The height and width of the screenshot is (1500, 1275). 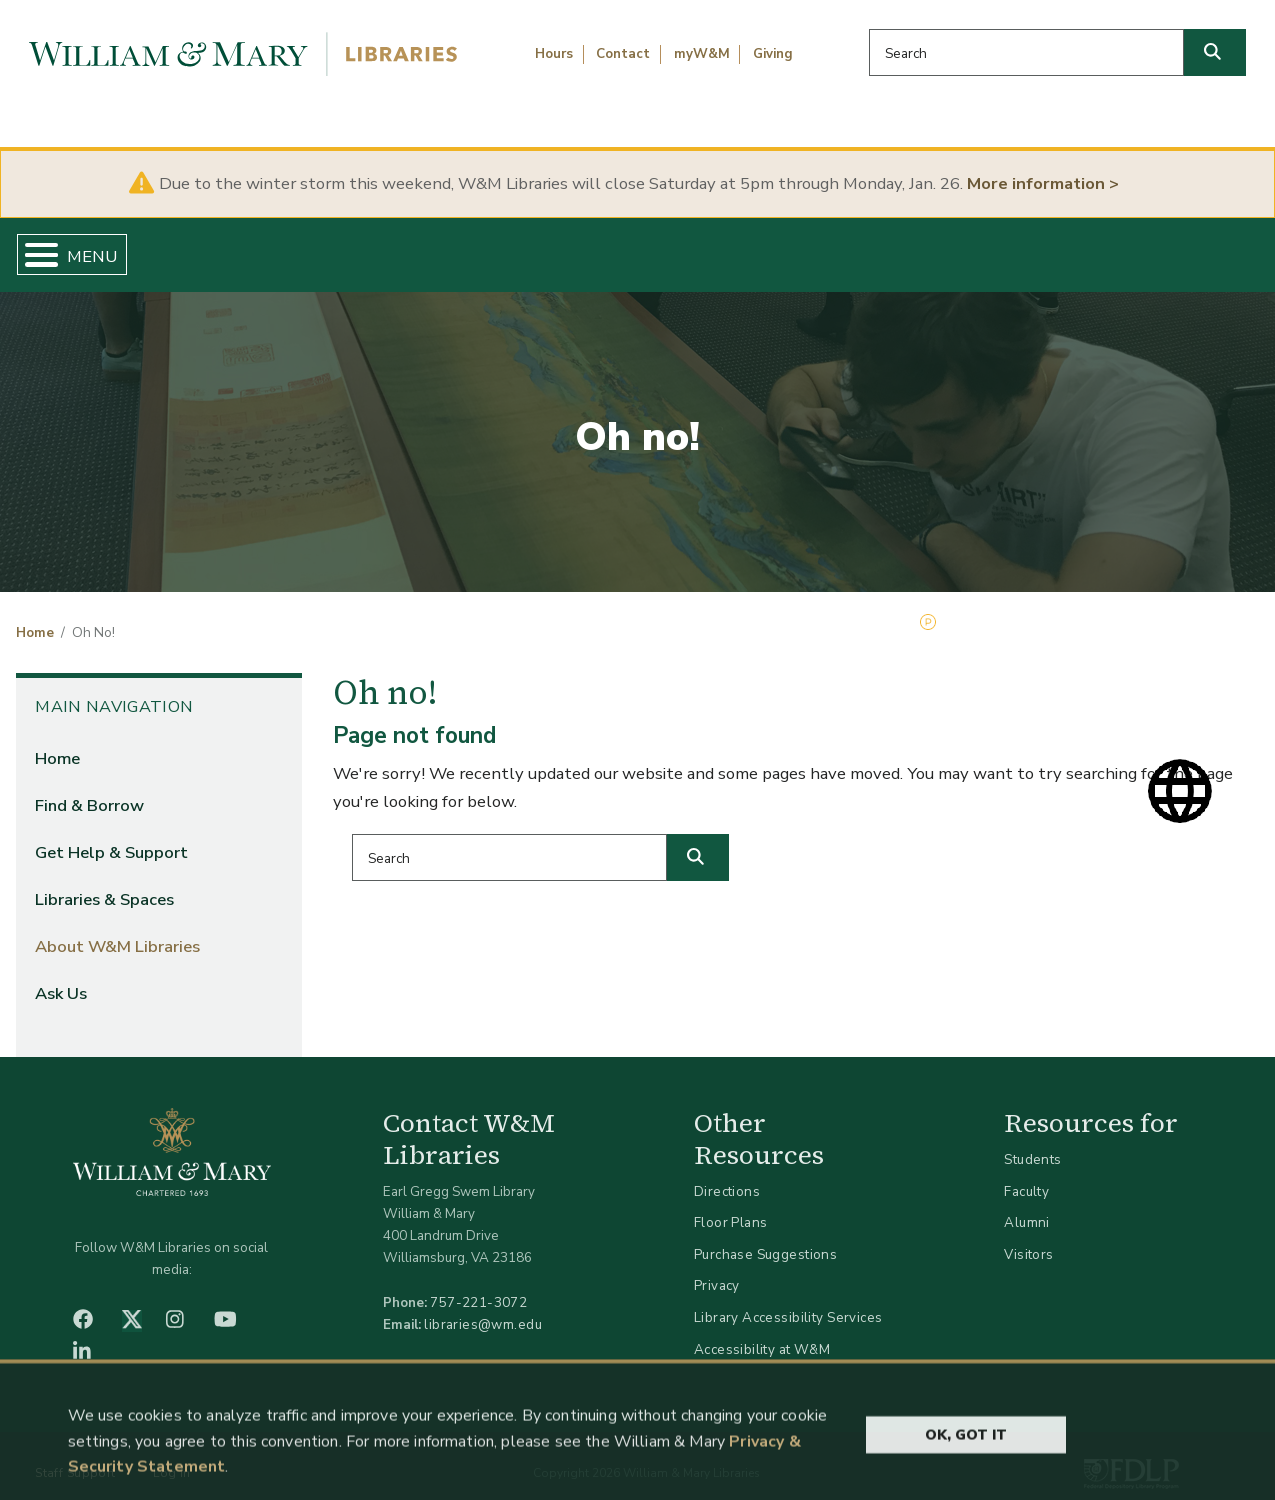 What do you see at coordinates (1180, 791) in the screenshot?
I see `change language settings` at bounding box center [1180, 791].